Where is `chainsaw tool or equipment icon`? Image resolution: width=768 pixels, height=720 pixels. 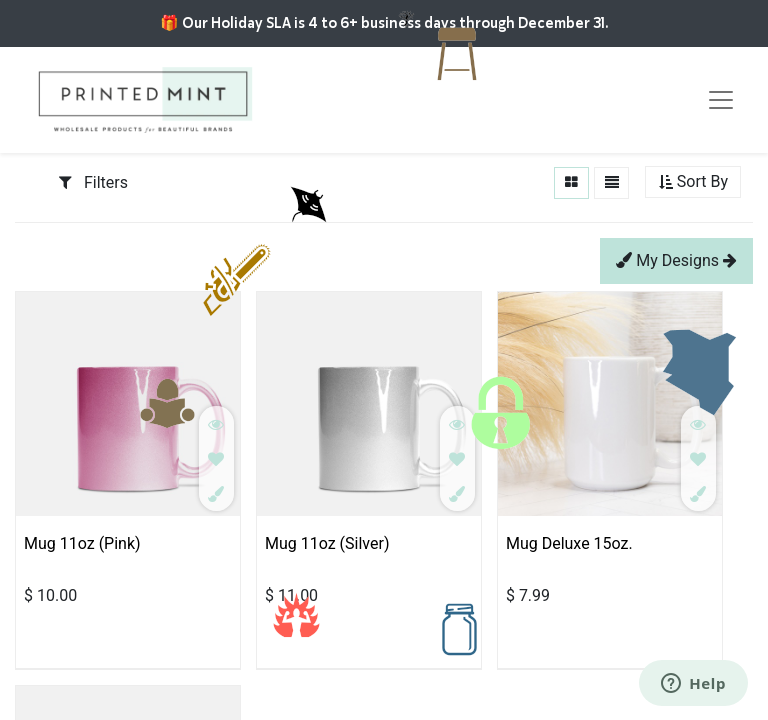
chainsaw tool or equipment icon is located at coordinates (237, 280).